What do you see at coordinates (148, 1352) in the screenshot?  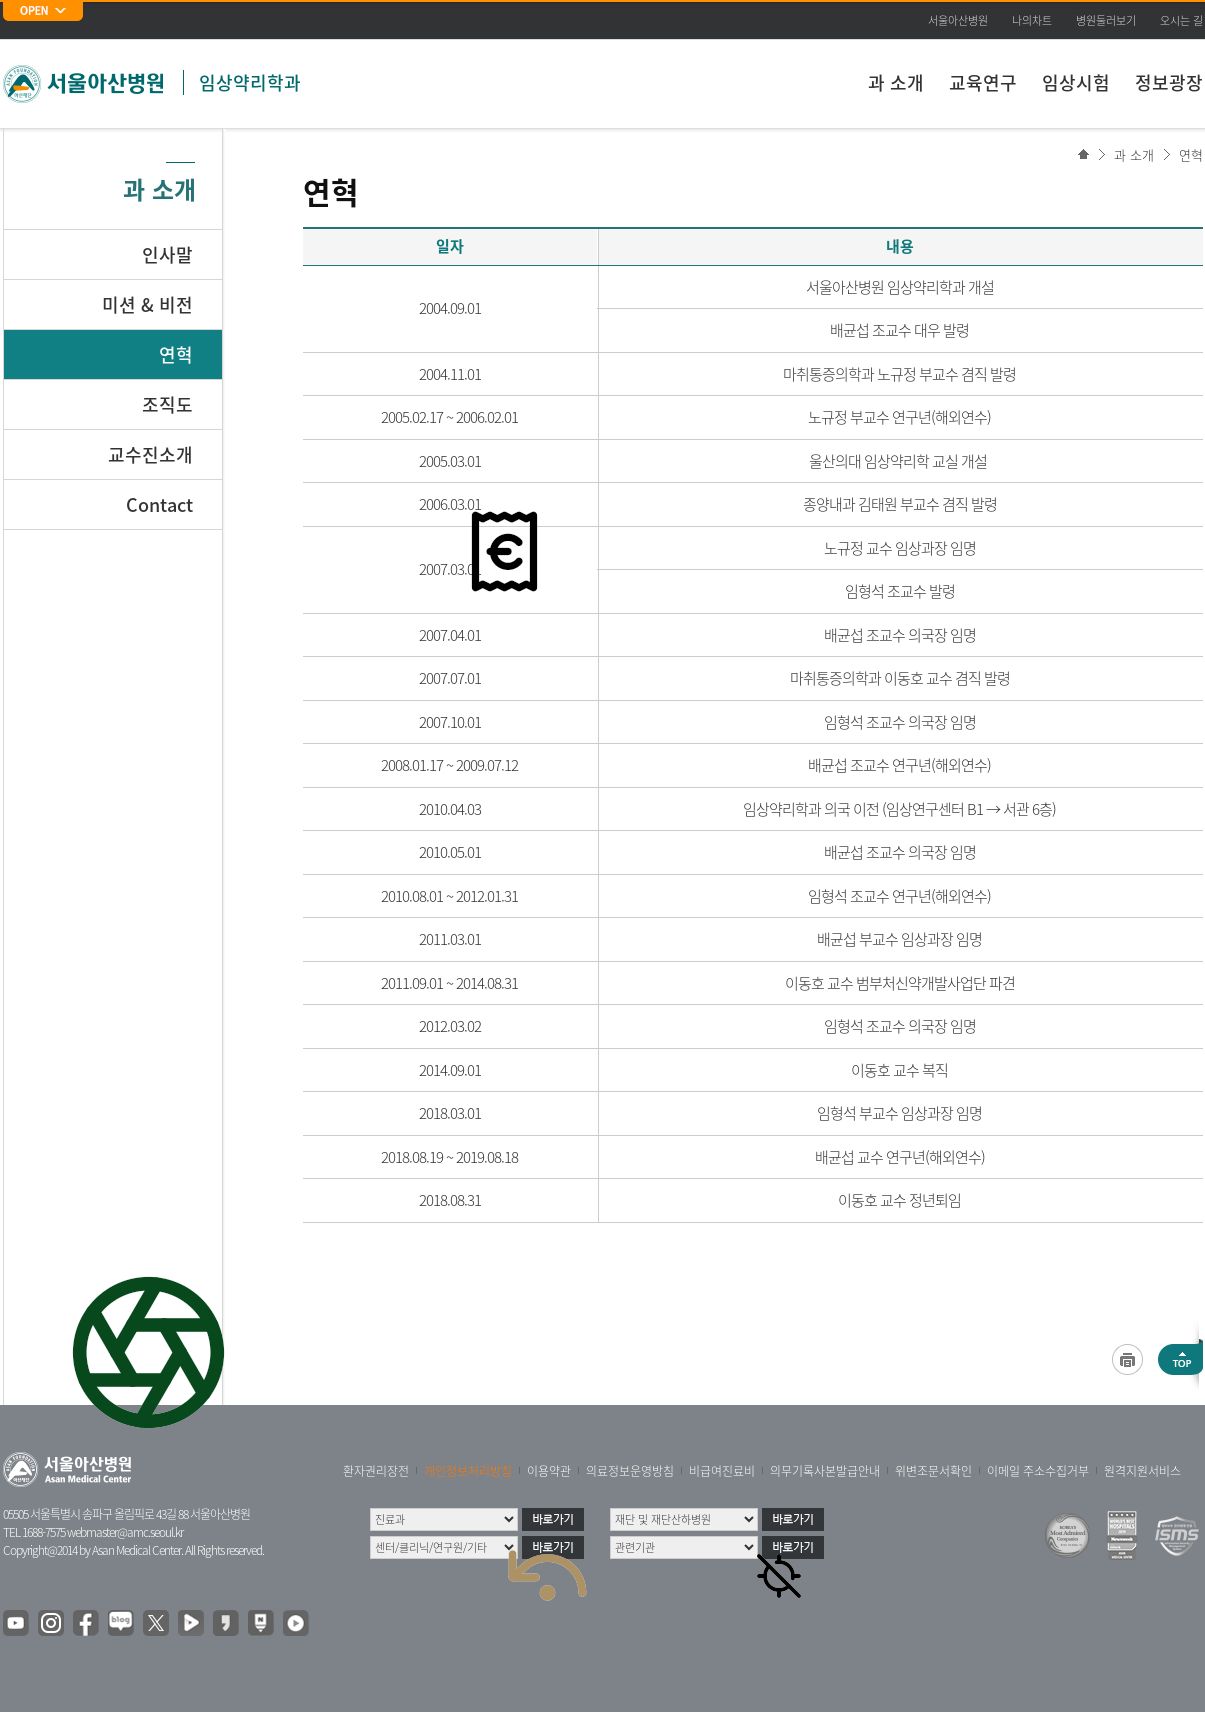 I see `adjust camera aperture settings` at bounding box center [148, 1352].